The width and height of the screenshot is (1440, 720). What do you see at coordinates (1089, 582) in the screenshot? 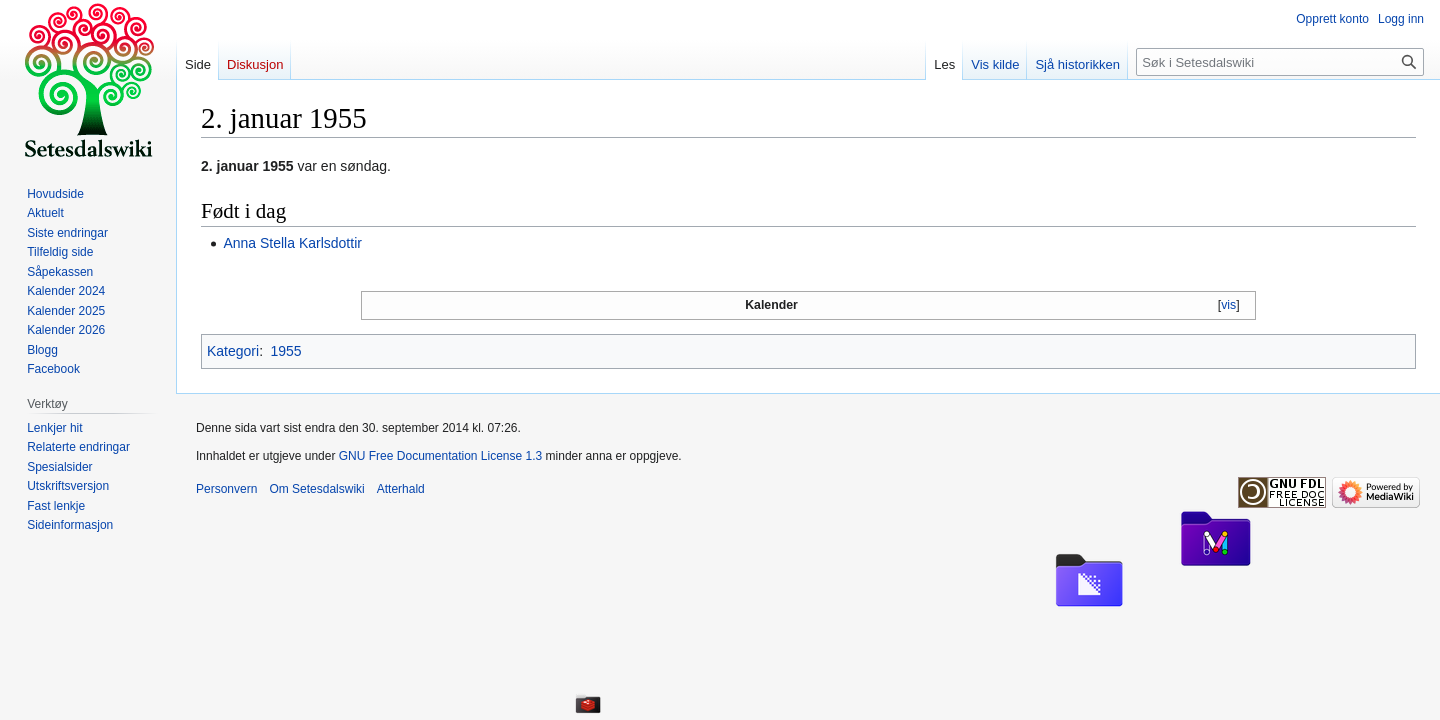
I see `open folder containing Adobe Media Encoder files` at bounding box center [1089, 582].